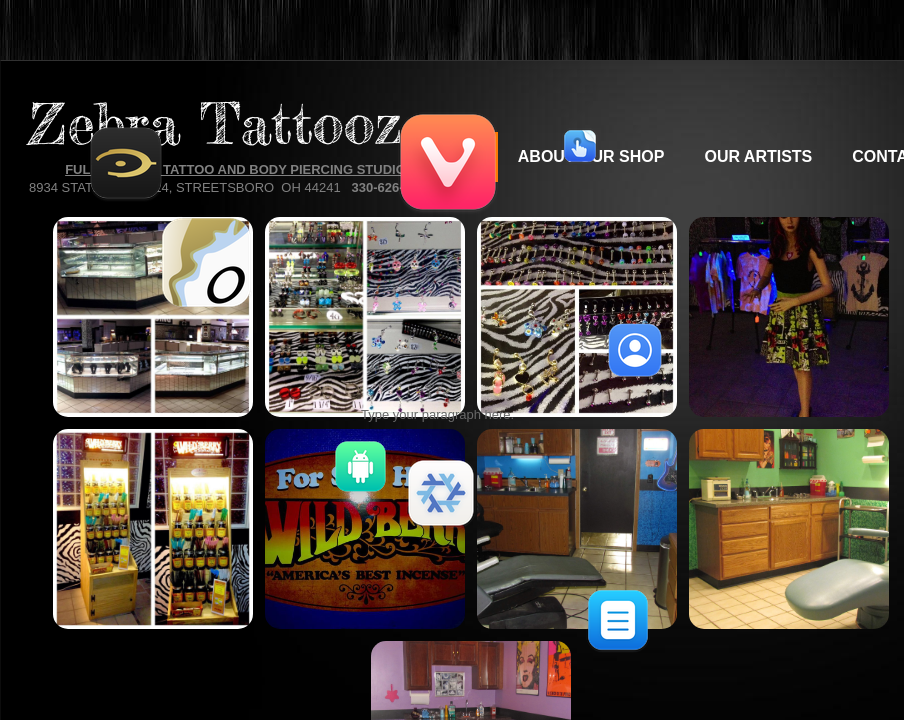 This screenshot has height=720, width=904. What do you see at coordinates (441, 493) in the screenshot?
I see `open the nix package manager` at bounding box center [441, 493].